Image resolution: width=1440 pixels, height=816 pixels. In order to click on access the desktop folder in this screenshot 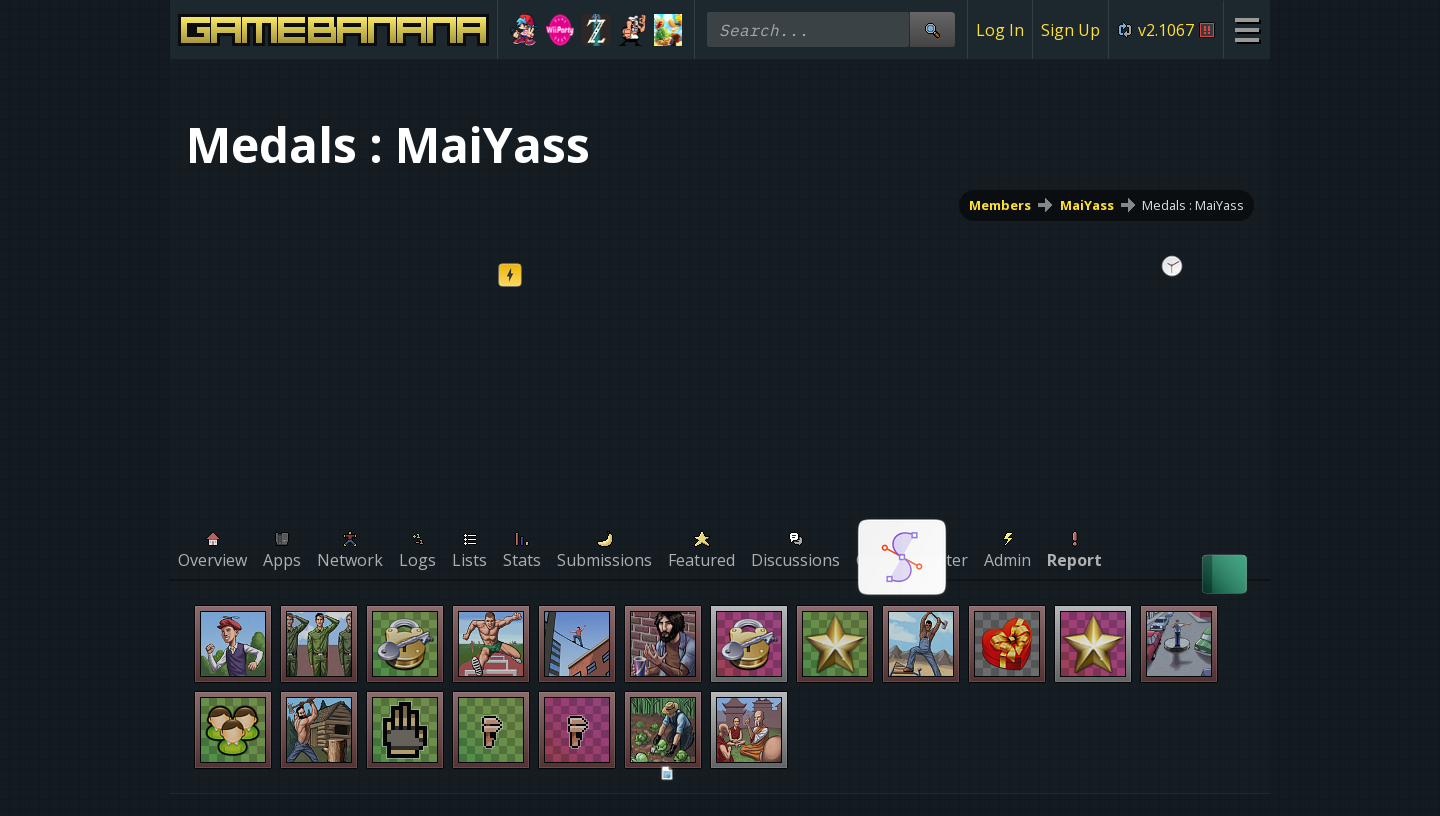, I will do `click(1224, 572)`.